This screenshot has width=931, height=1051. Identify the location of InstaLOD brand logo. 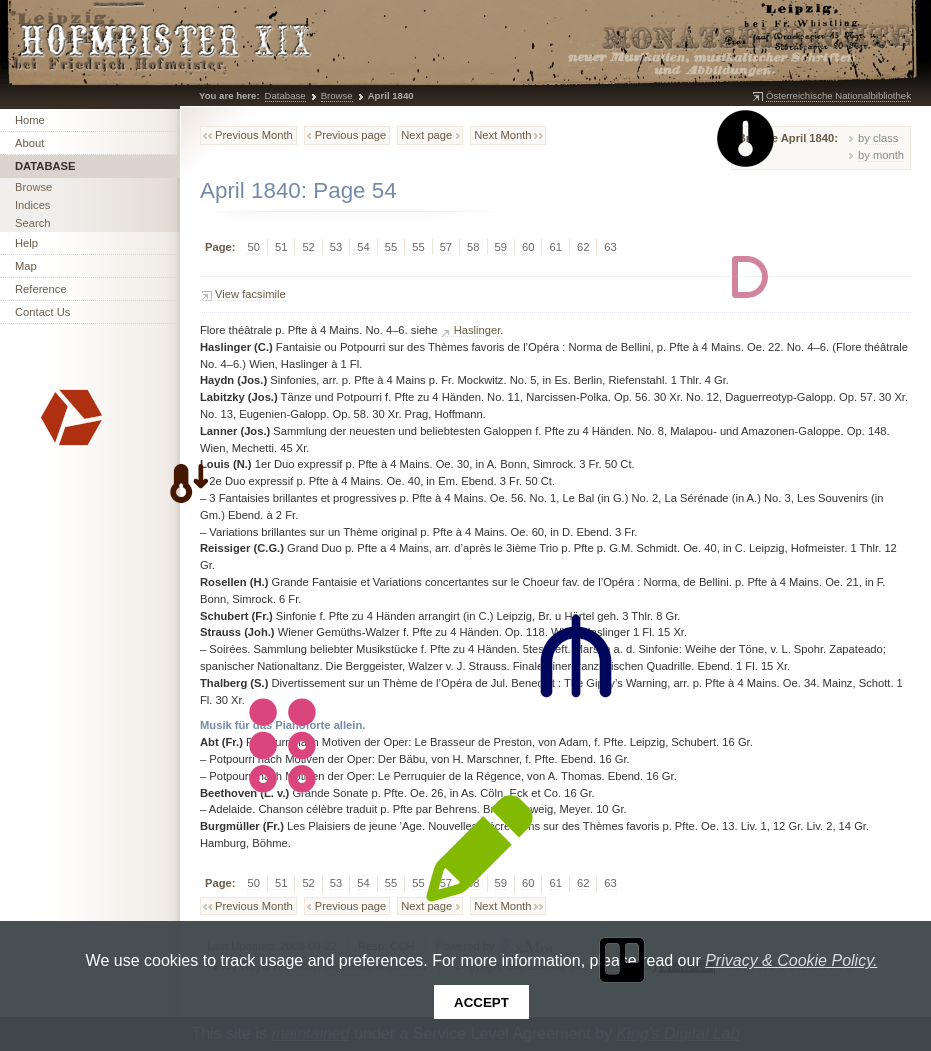
(71, 417).